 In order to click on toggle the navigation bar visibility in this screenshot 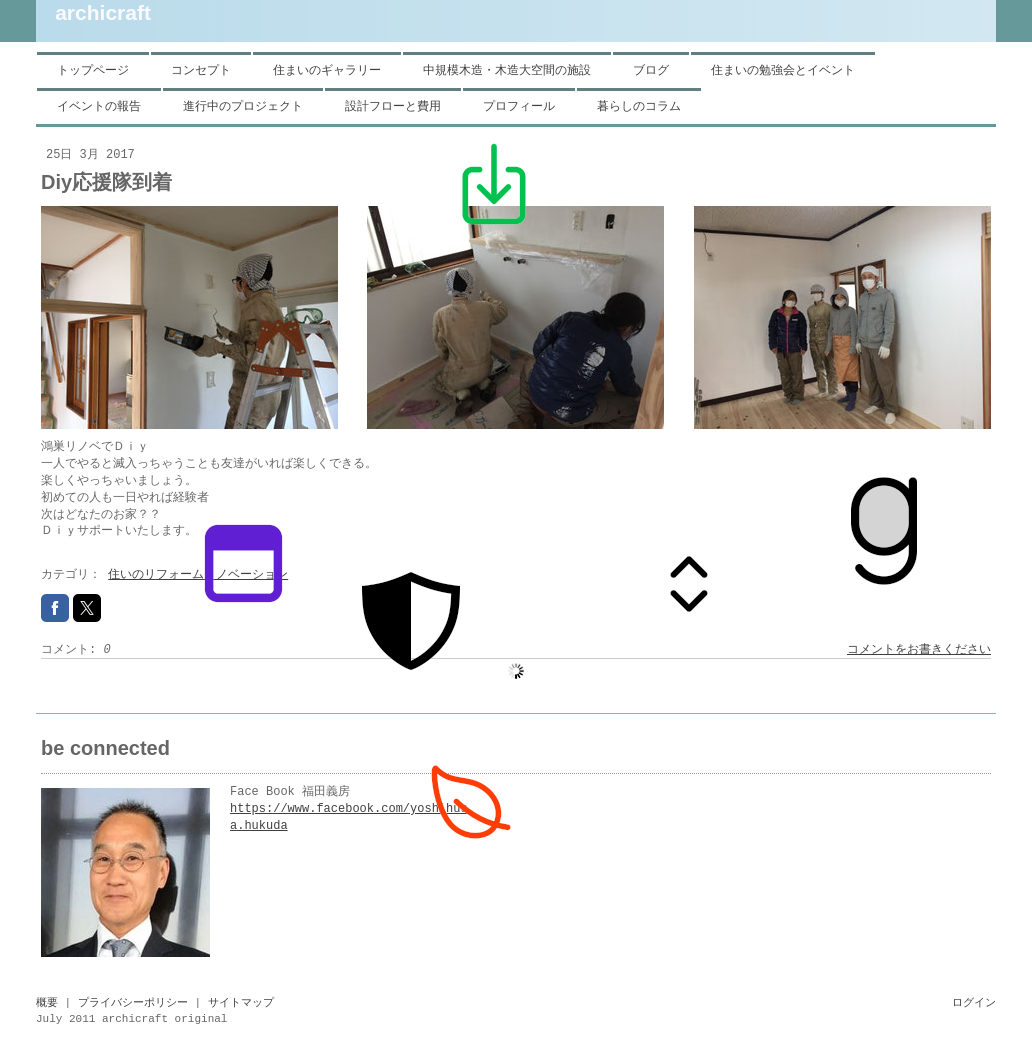, I will do `click(243, 563)`.